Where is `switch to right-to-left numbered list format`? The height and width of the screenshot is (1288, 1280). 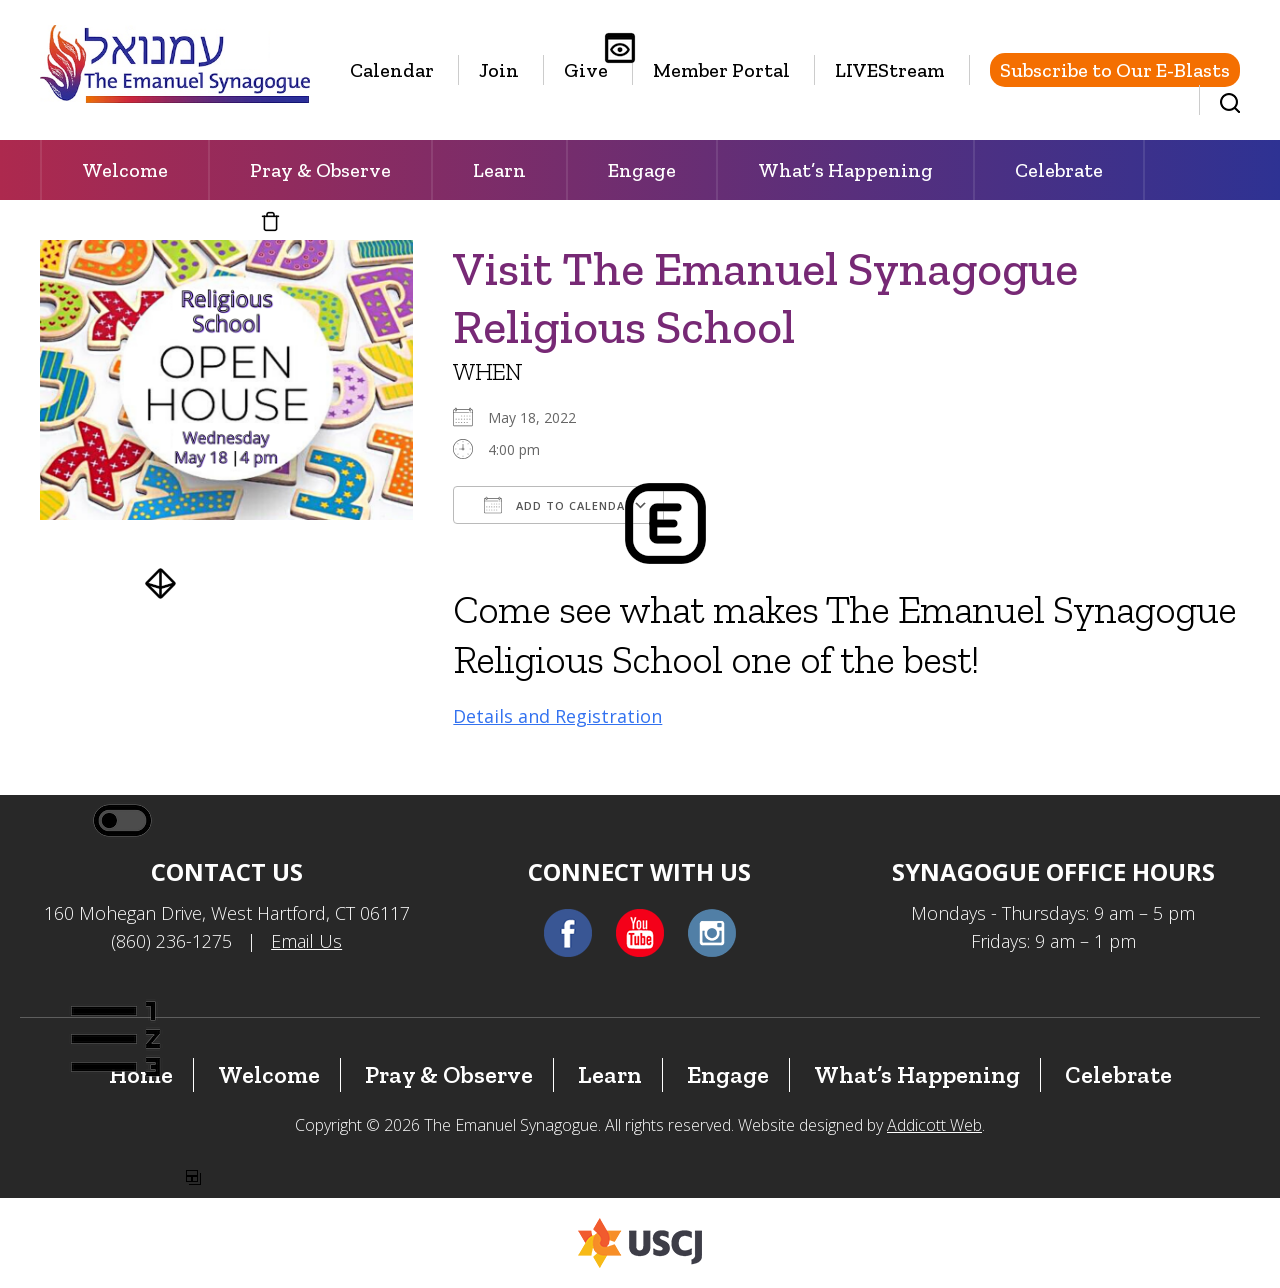
switch to right-to-left numbered list format is located at coordinates (118, 1039).